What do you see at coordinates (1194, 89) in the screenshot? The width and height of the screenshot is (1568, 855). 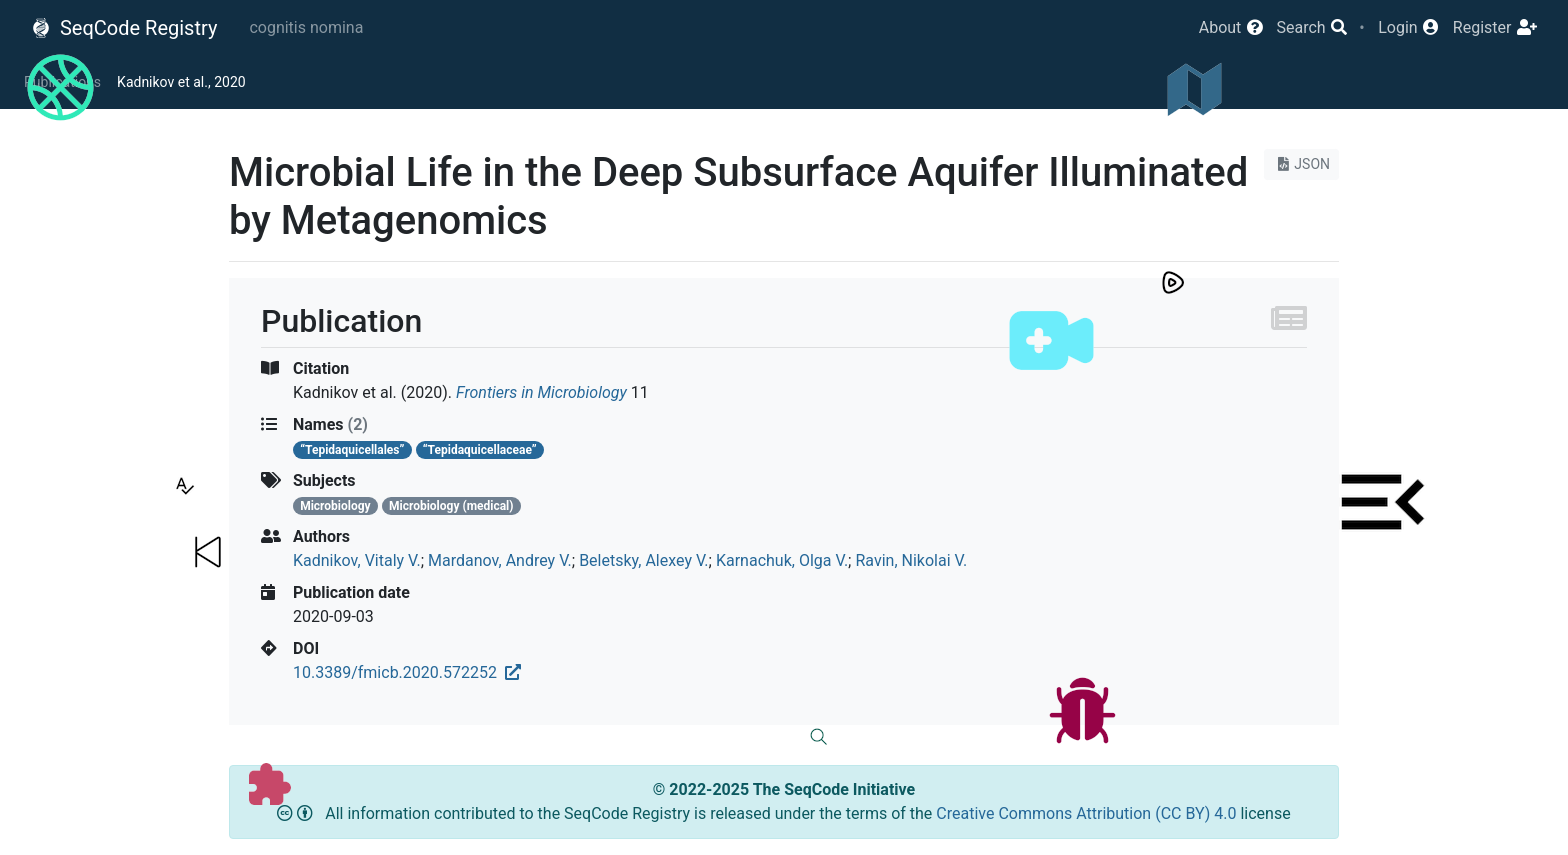 I see `open the map view` at bounding box center [1194, 89].